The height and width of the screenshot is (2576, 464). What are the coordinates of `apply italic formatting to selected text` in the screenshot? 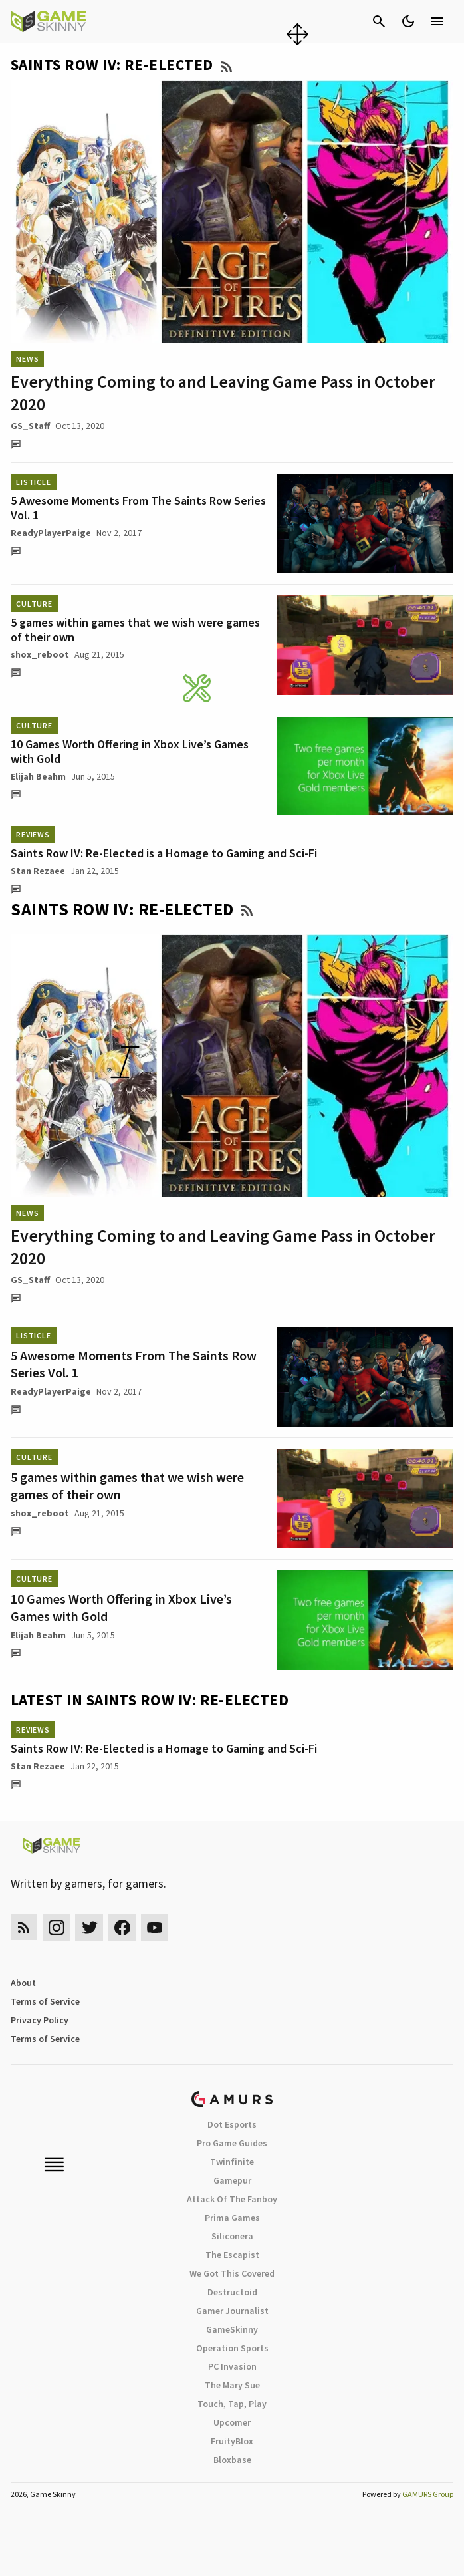 It's located at (125, 1062).